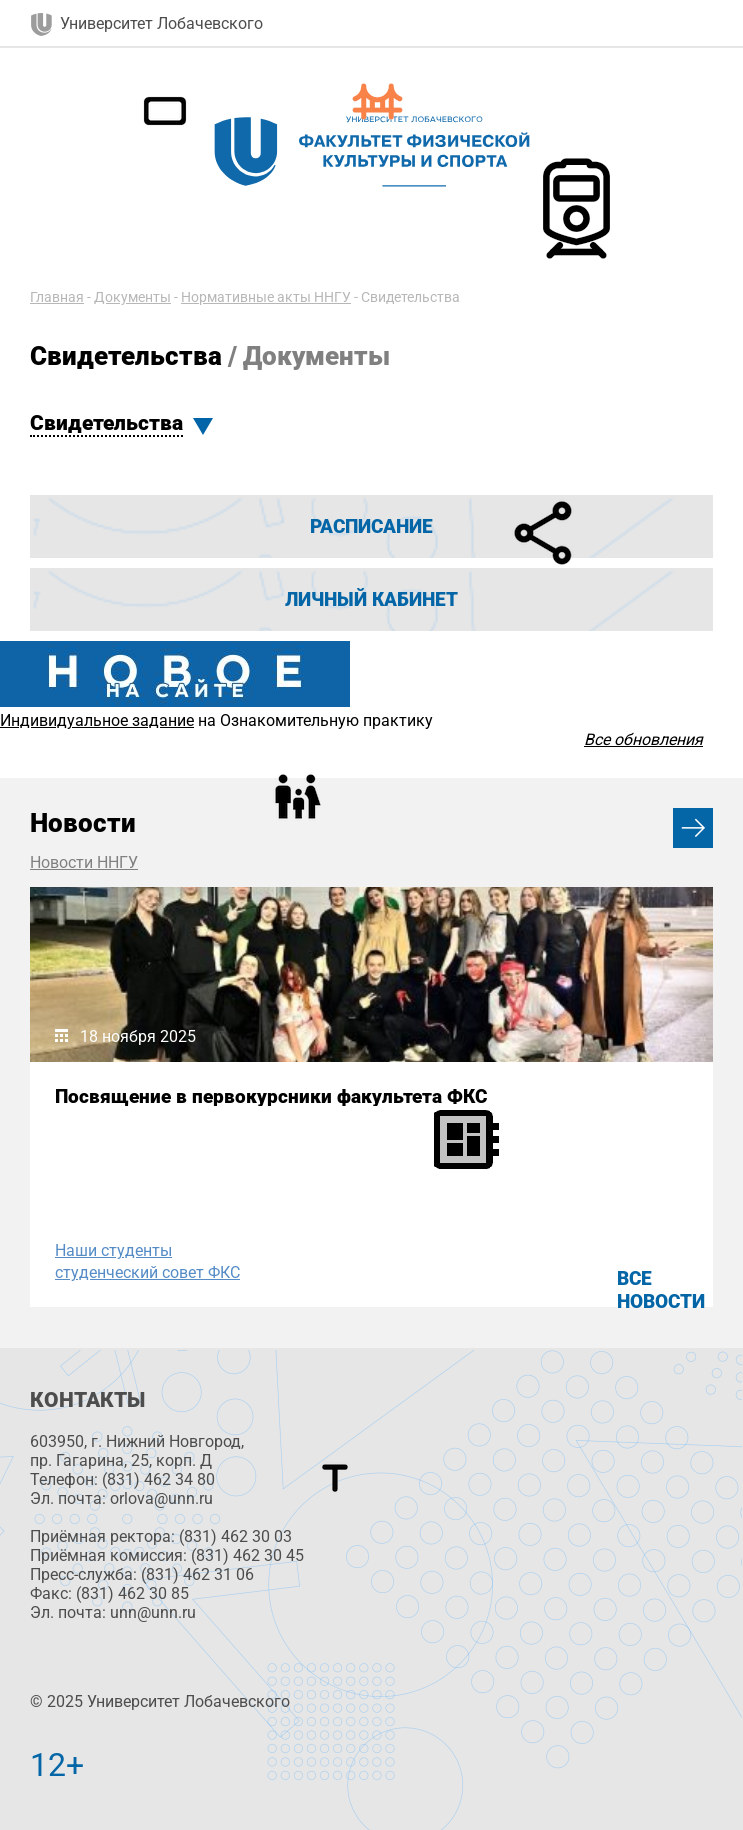 The height and width of the screenshot is (1830, 743). I want to click on indicates family restroom facility nearby, so click(297, 796).